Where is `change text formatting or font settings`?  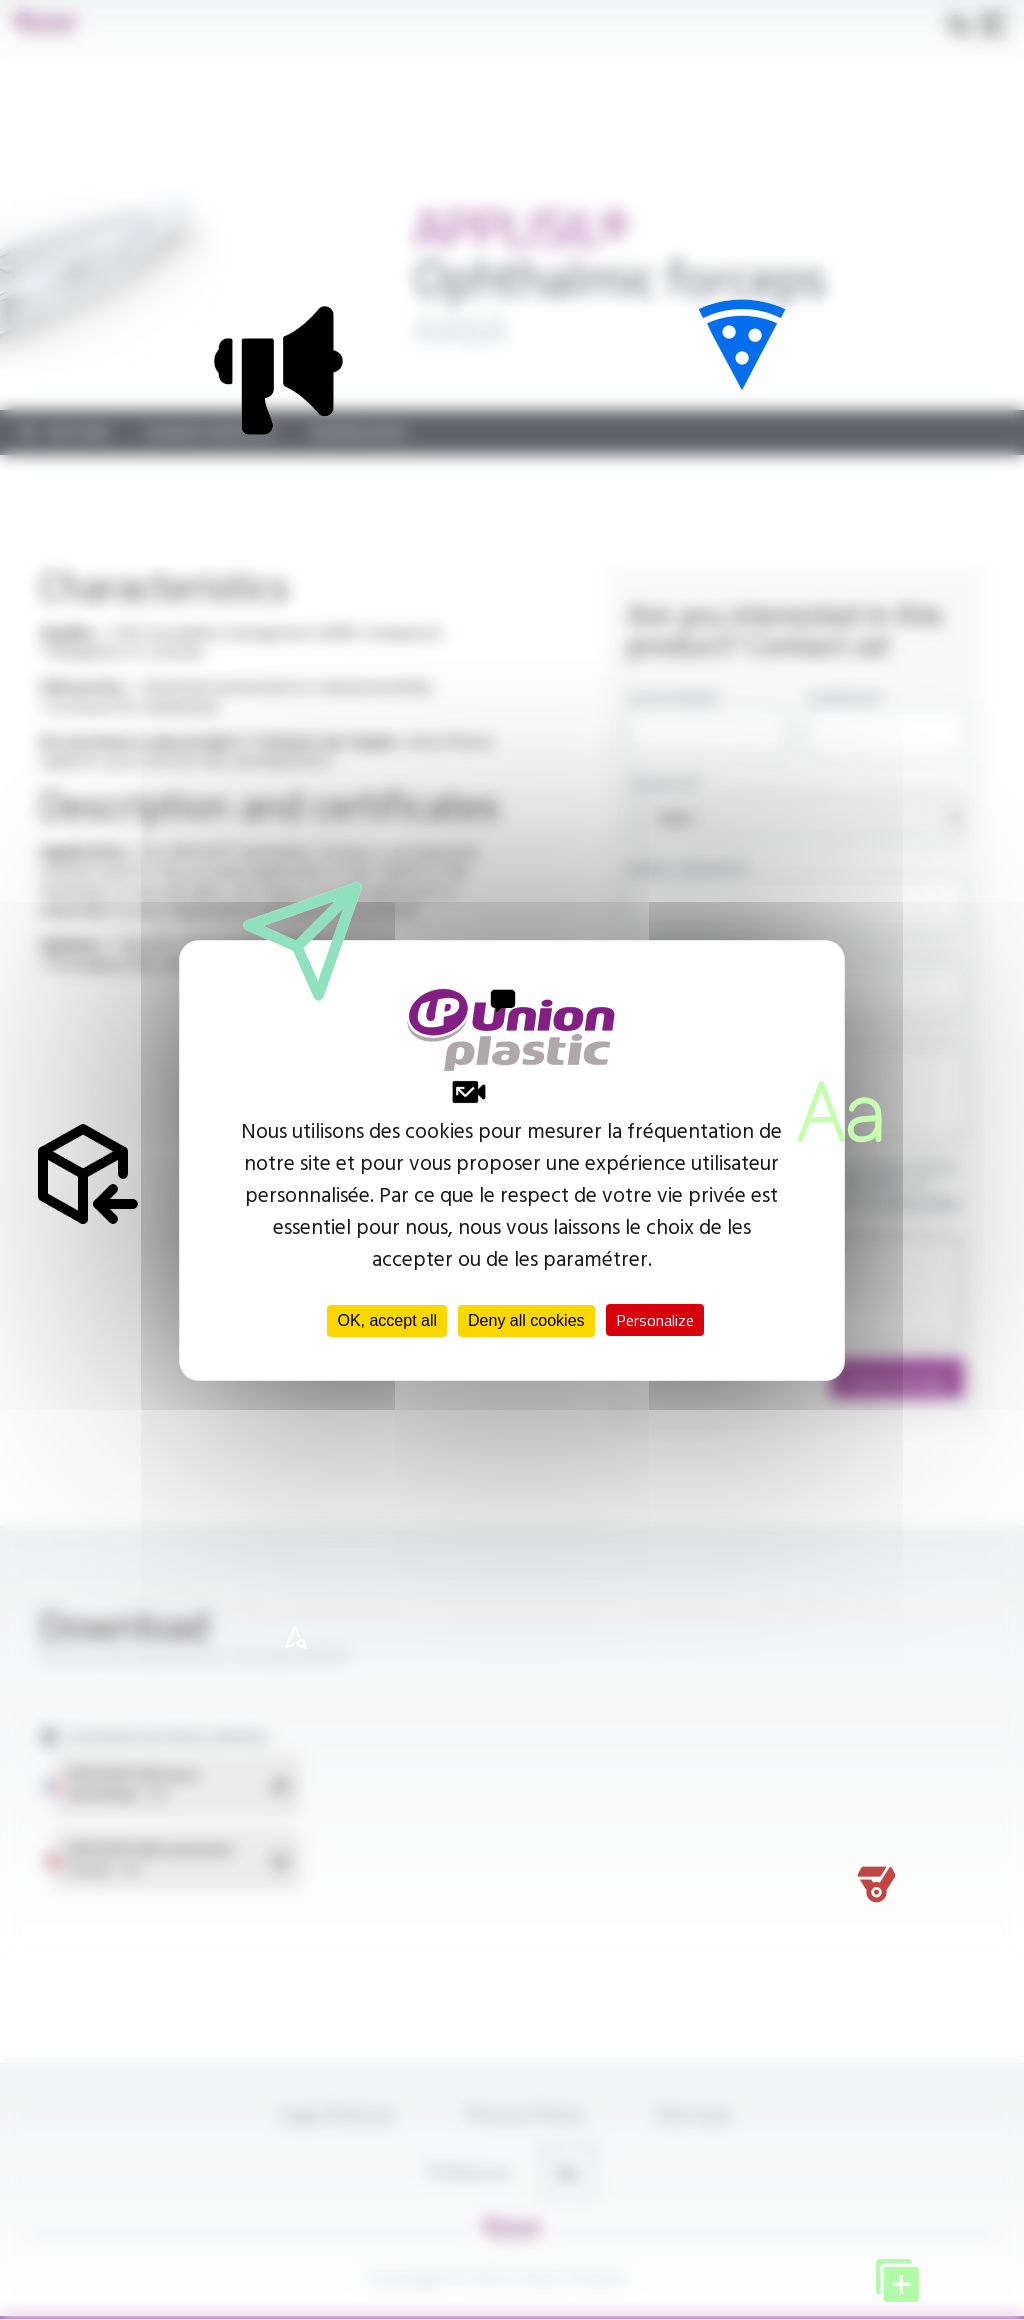 change text formatting or font settings is located at coordinates (839, 1111).